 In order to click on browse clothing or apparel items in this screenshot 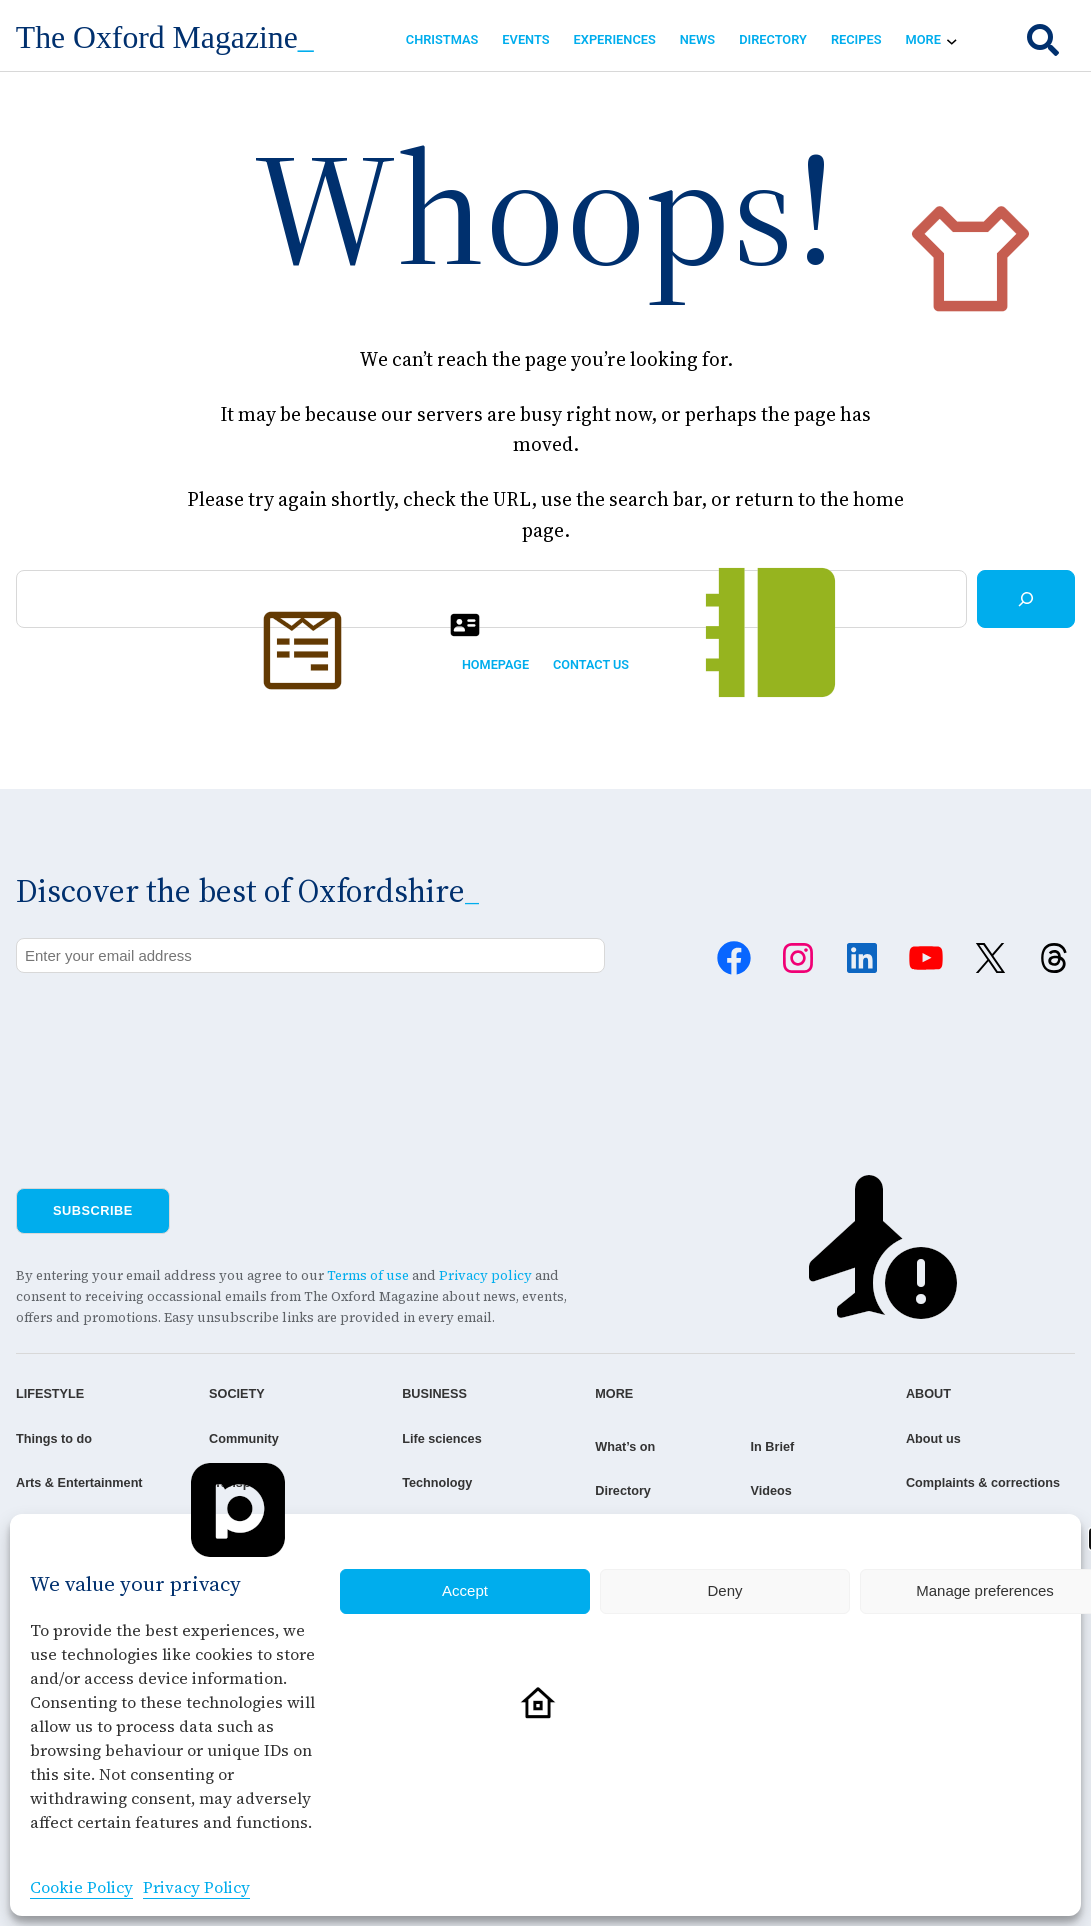, I will do `click(970, 258)`.